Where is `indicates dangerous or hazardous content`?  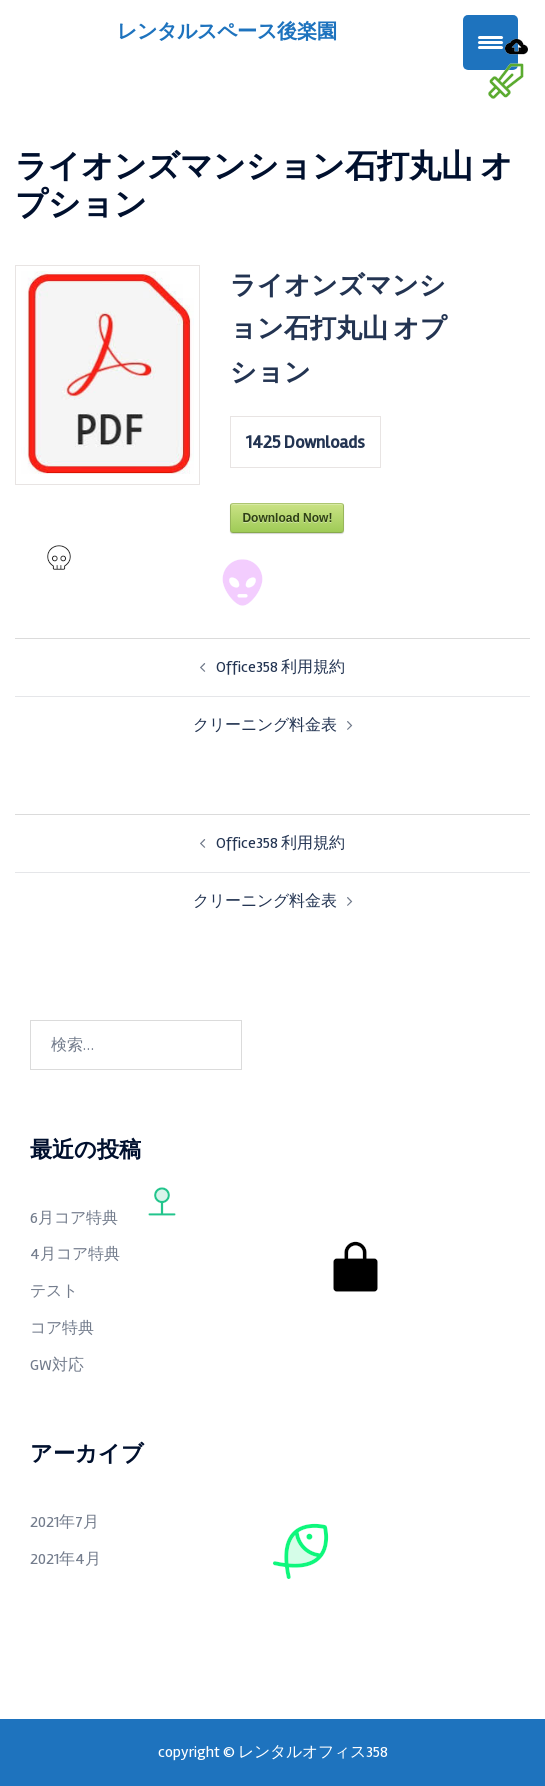
indicates dangerous or hazardous content is located at coordinates (59, 558).